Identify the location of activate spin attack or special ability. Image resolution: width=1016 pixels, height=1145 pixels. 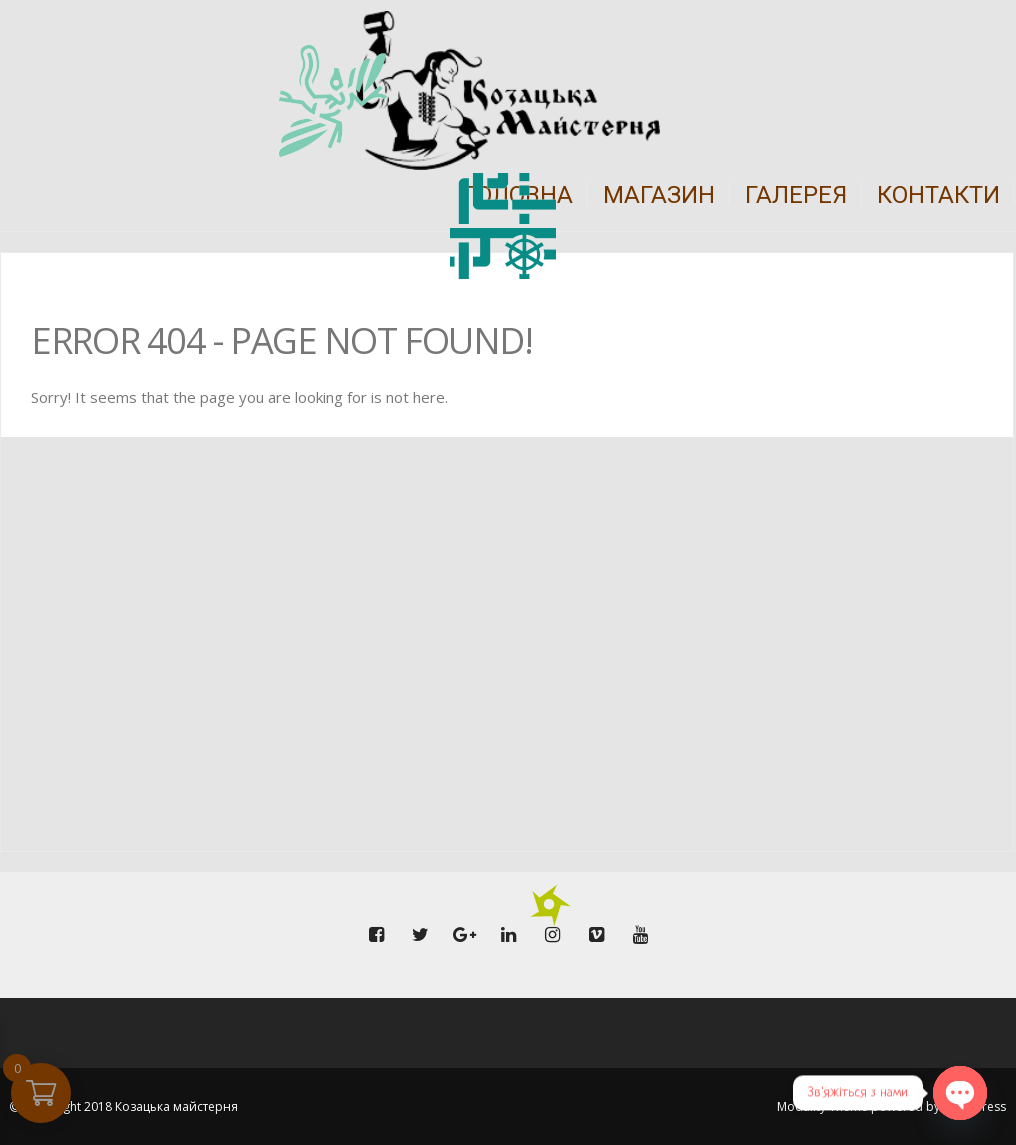
(550, 905).